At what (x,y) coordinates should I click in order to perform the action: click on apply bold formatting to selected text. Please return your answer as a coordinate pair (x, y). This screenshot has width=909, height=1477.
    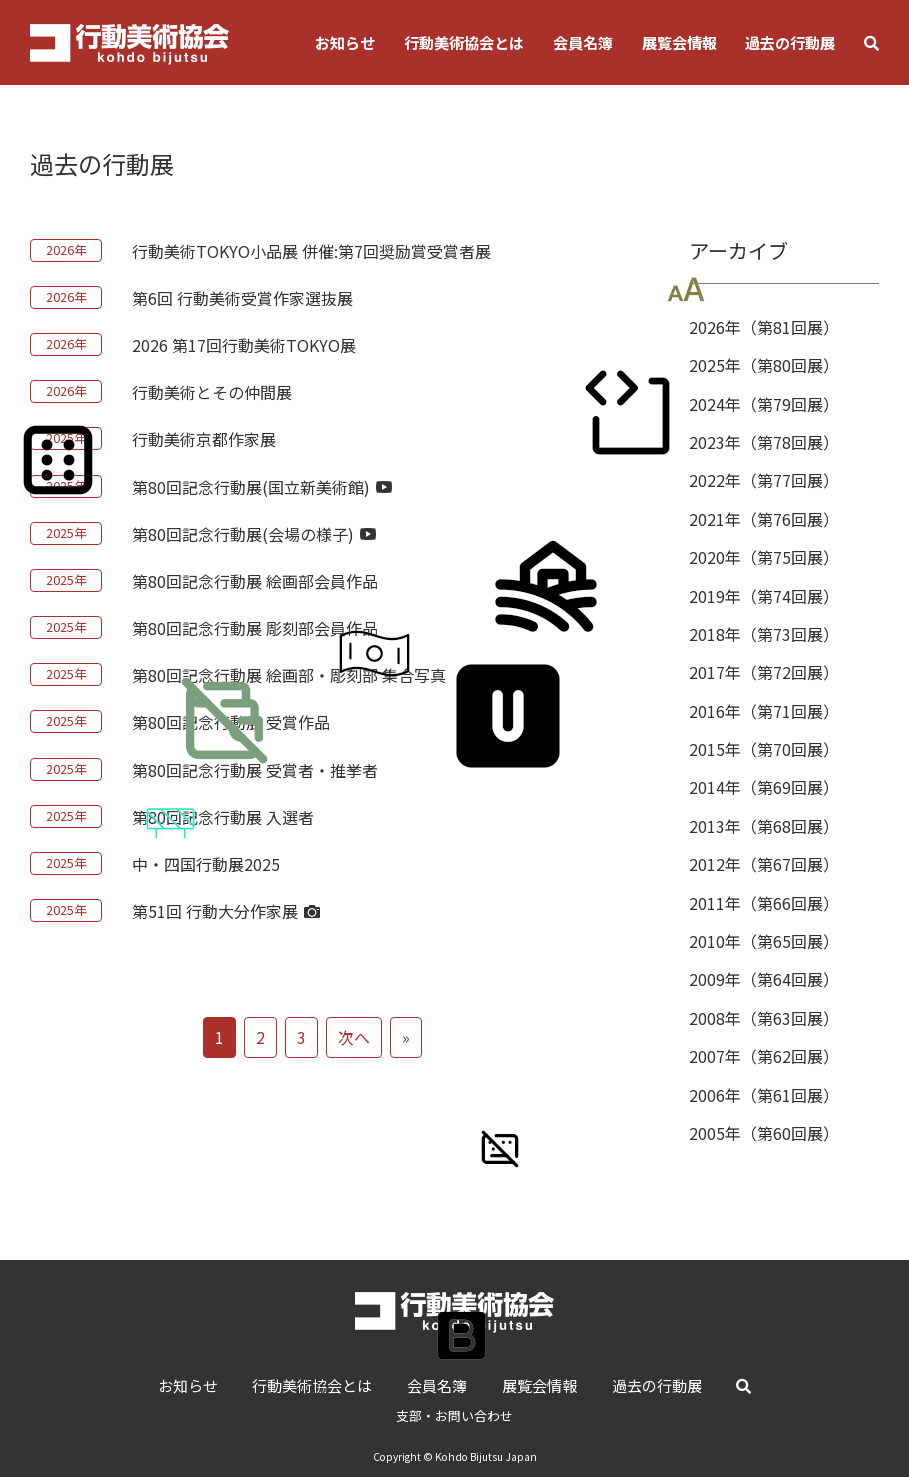
    Looking at the image, I should click on (461, 1335).